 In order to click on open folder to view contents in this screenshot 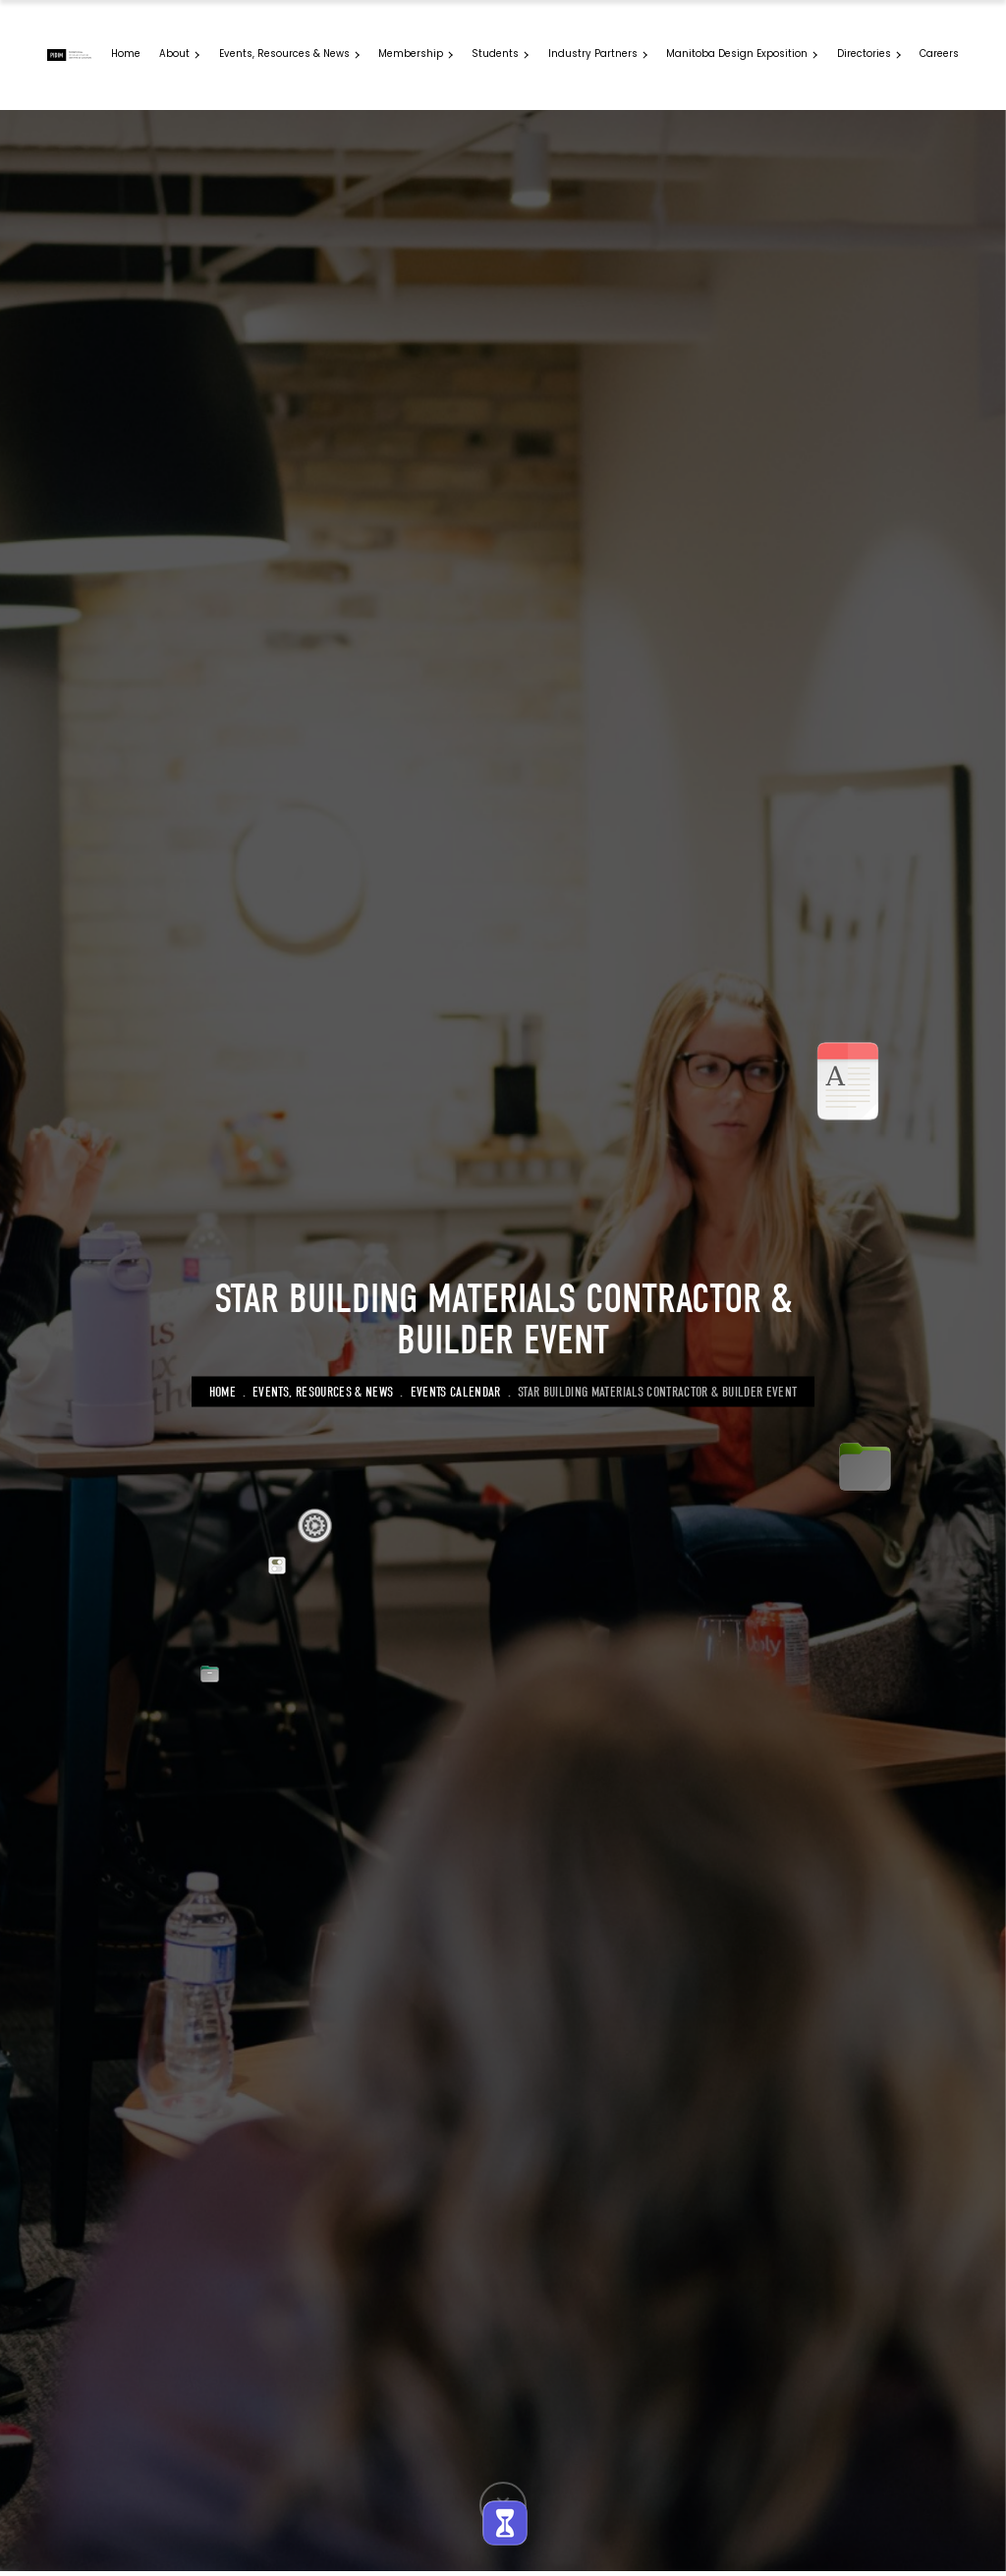, I will do `click(865, 1466)`.